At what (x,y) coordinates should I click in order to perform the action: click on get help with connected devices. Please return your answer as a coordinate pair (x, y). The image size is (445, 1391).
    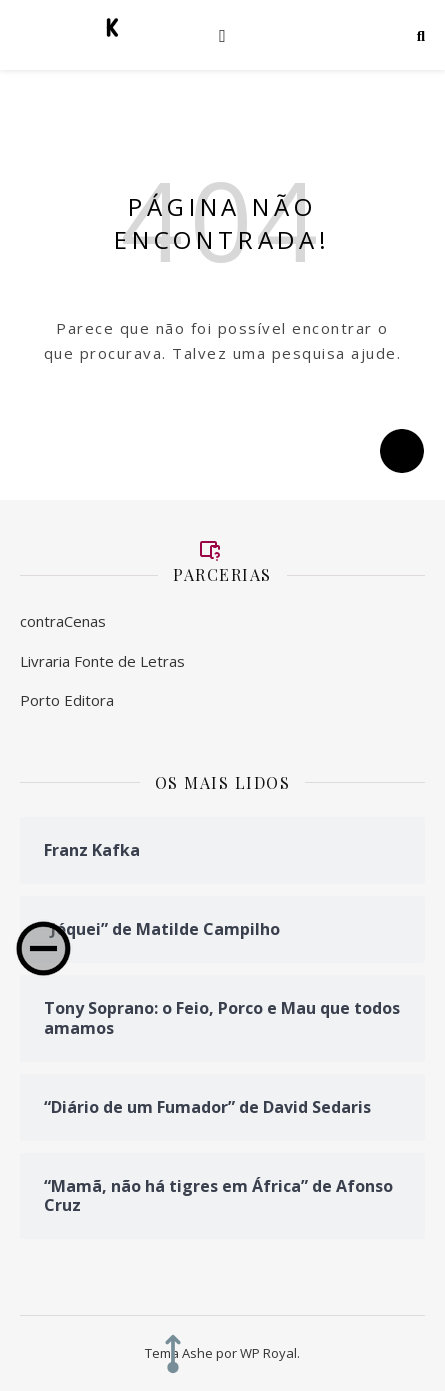
    Looking at the image, I should click on (210, 550).